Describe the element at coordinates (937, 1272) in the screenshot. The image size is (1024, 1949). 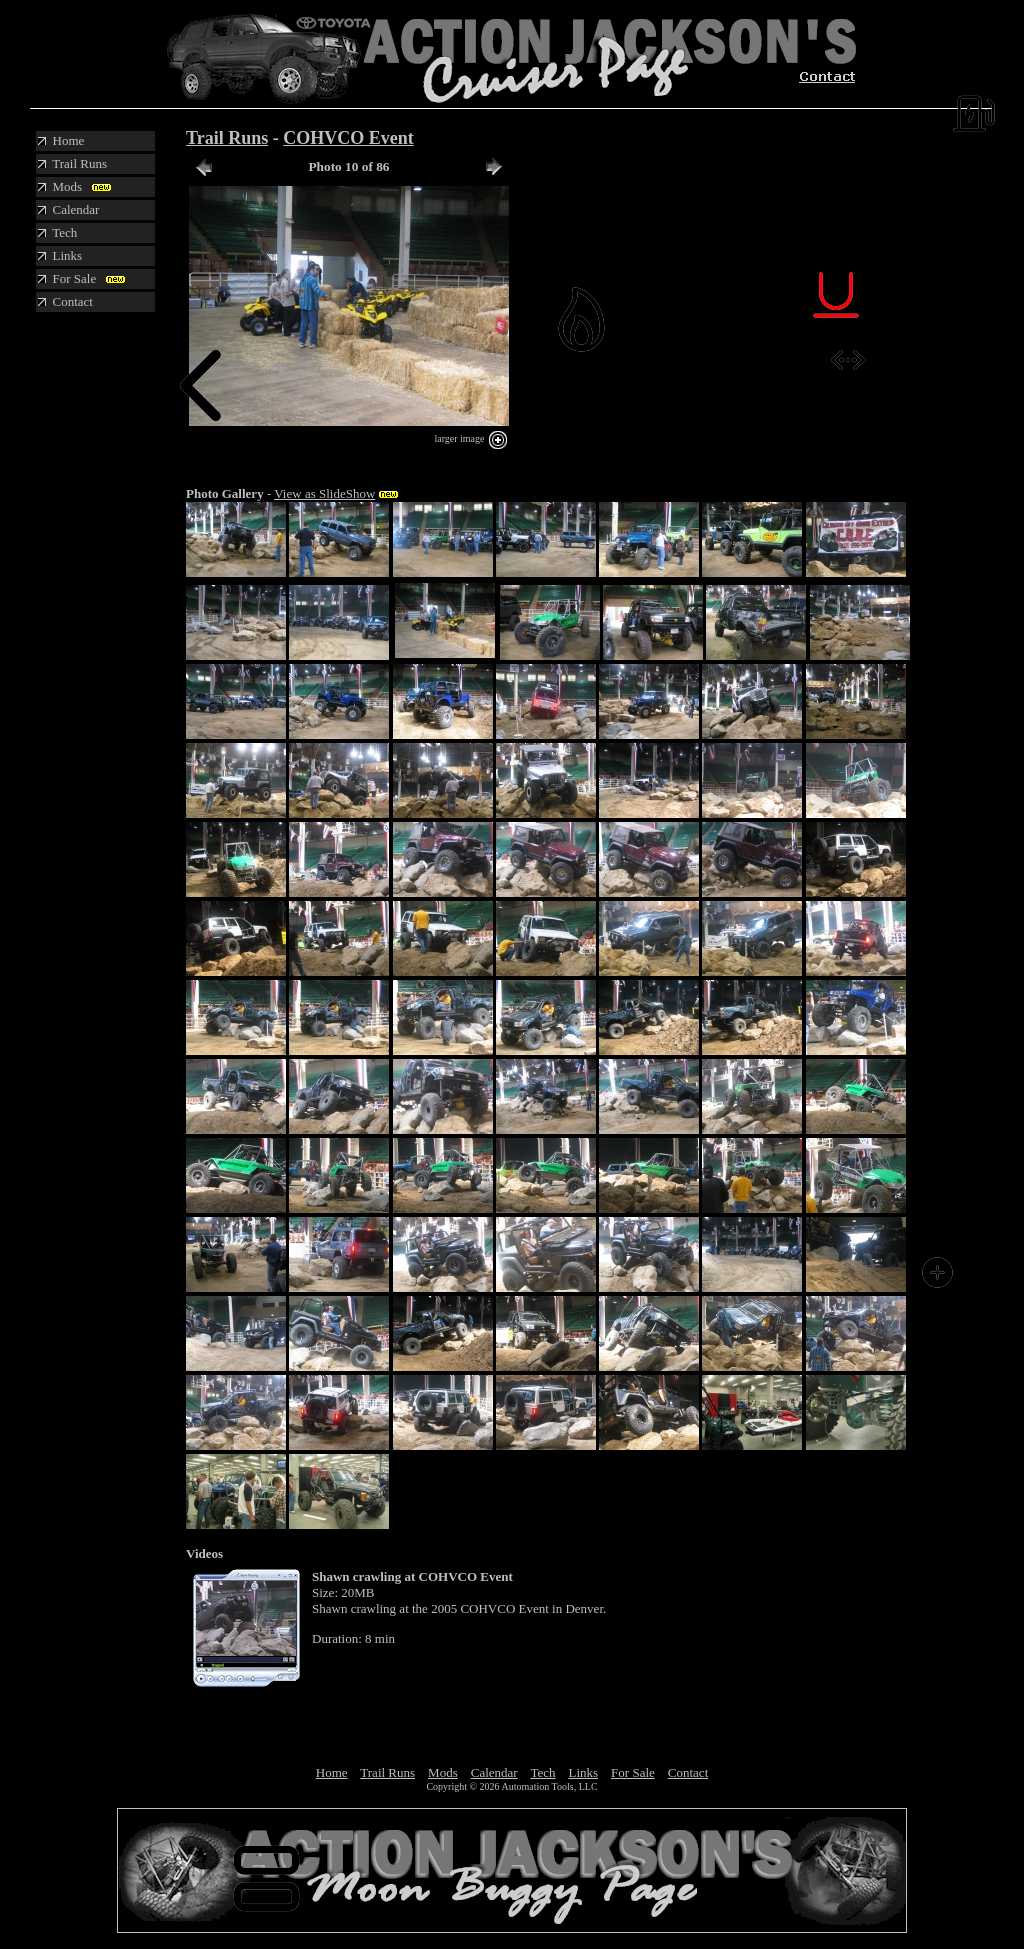
I see `add a new item` at that location.